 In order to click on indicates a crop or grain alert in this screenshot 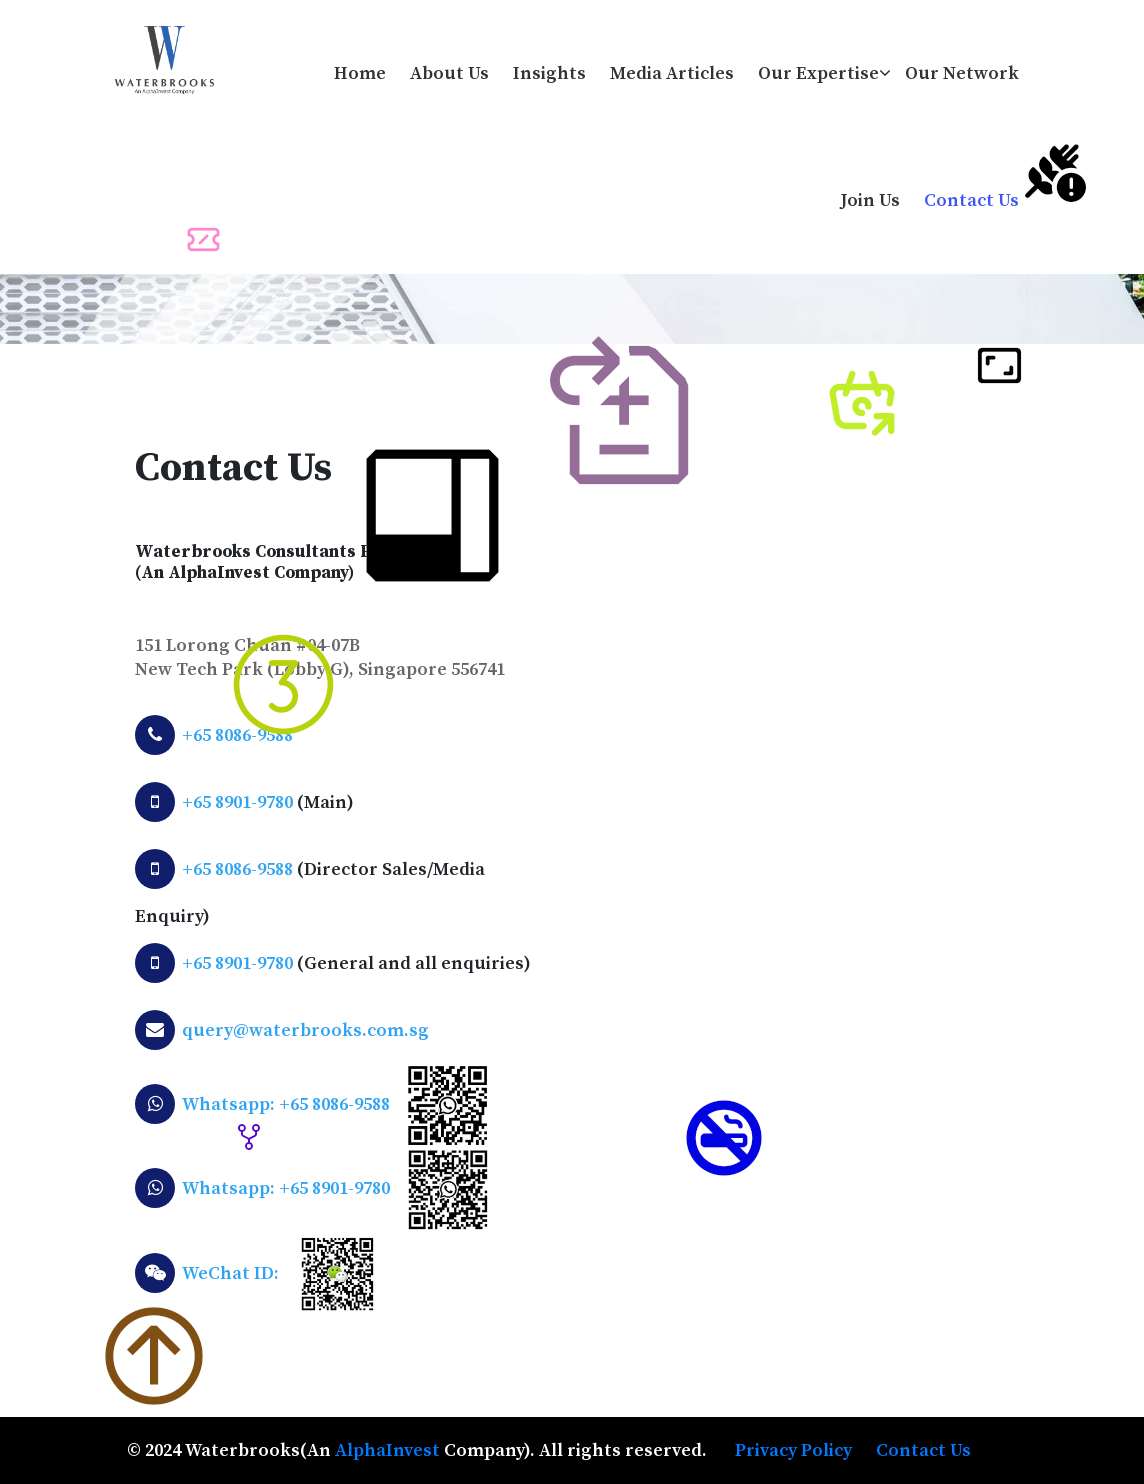, I will do `click(1053, 169)`.